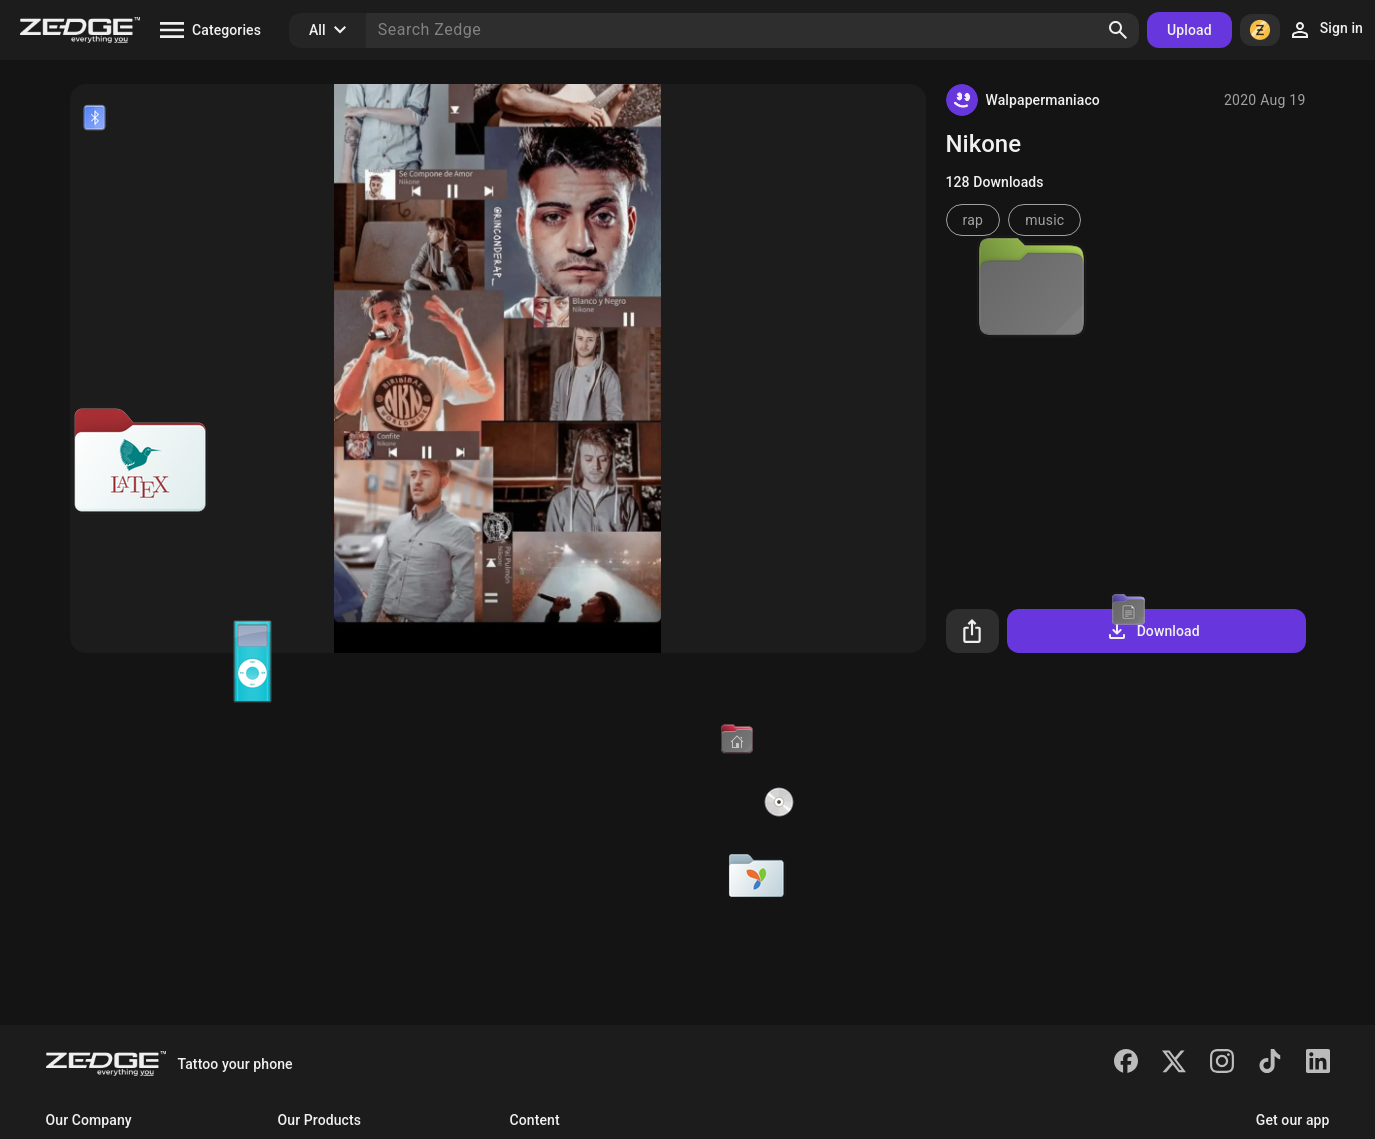 Image resolution: width=1375 pixels, height=1139 pixels. What do you see at coordinates (1128, 609) in the screenshot?
I see `open your documents folder` at bounding box center [1128, 609].